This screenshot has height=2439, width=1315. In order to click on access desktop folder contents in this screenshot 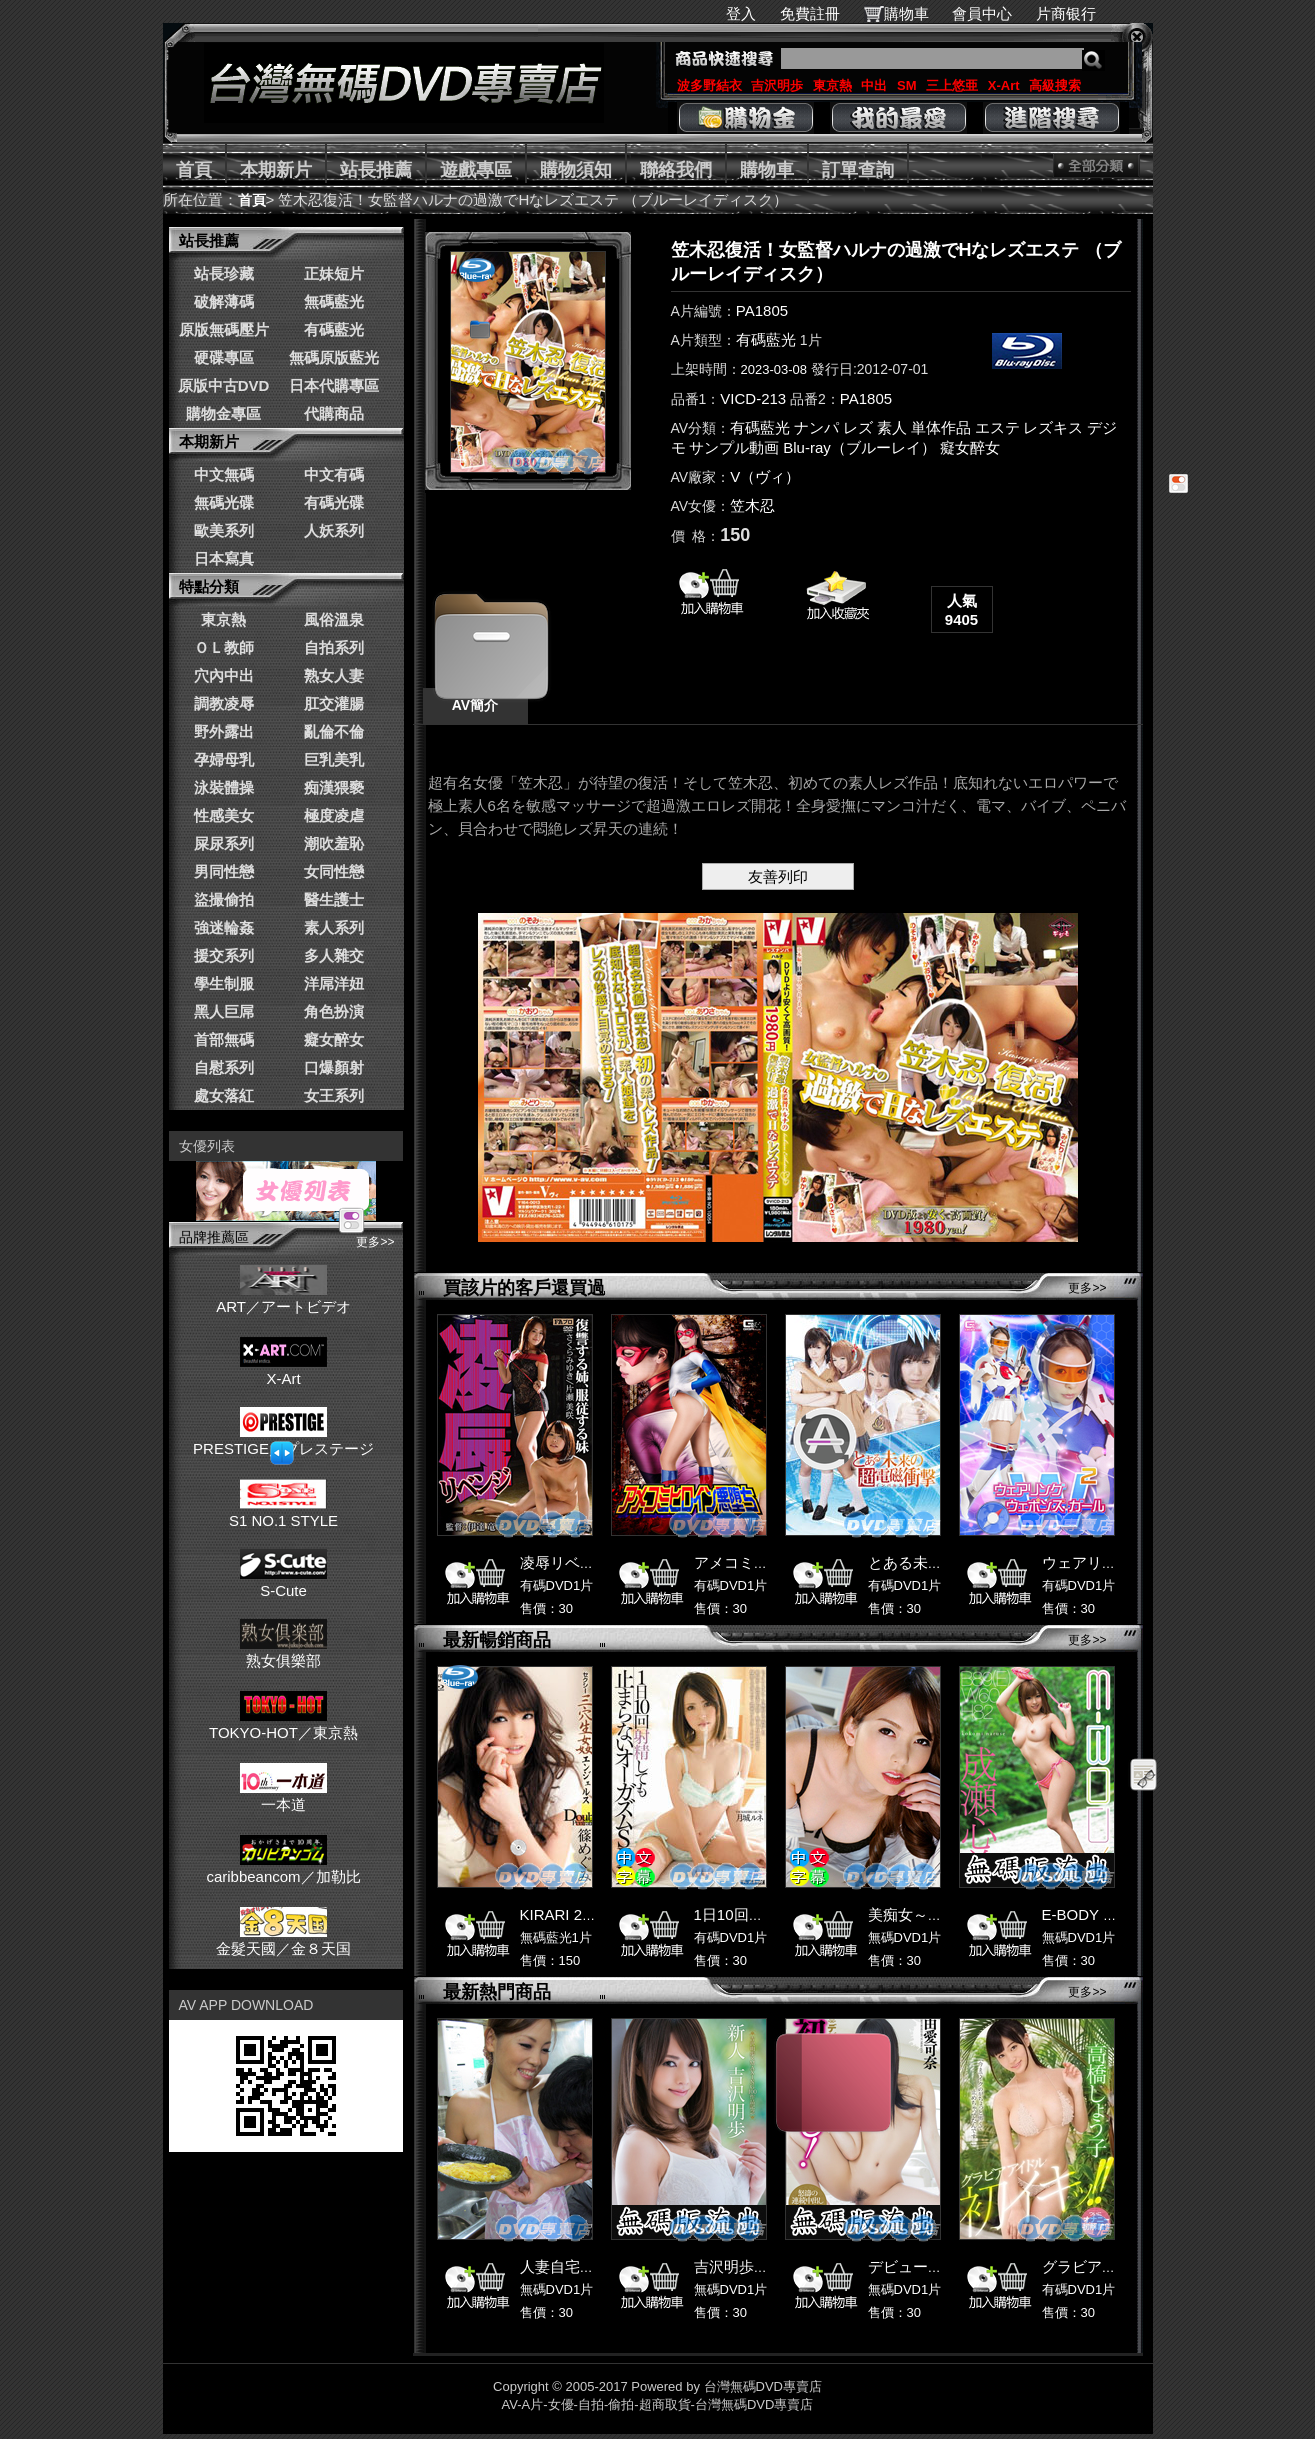, I will do `click(833, 2078)`.